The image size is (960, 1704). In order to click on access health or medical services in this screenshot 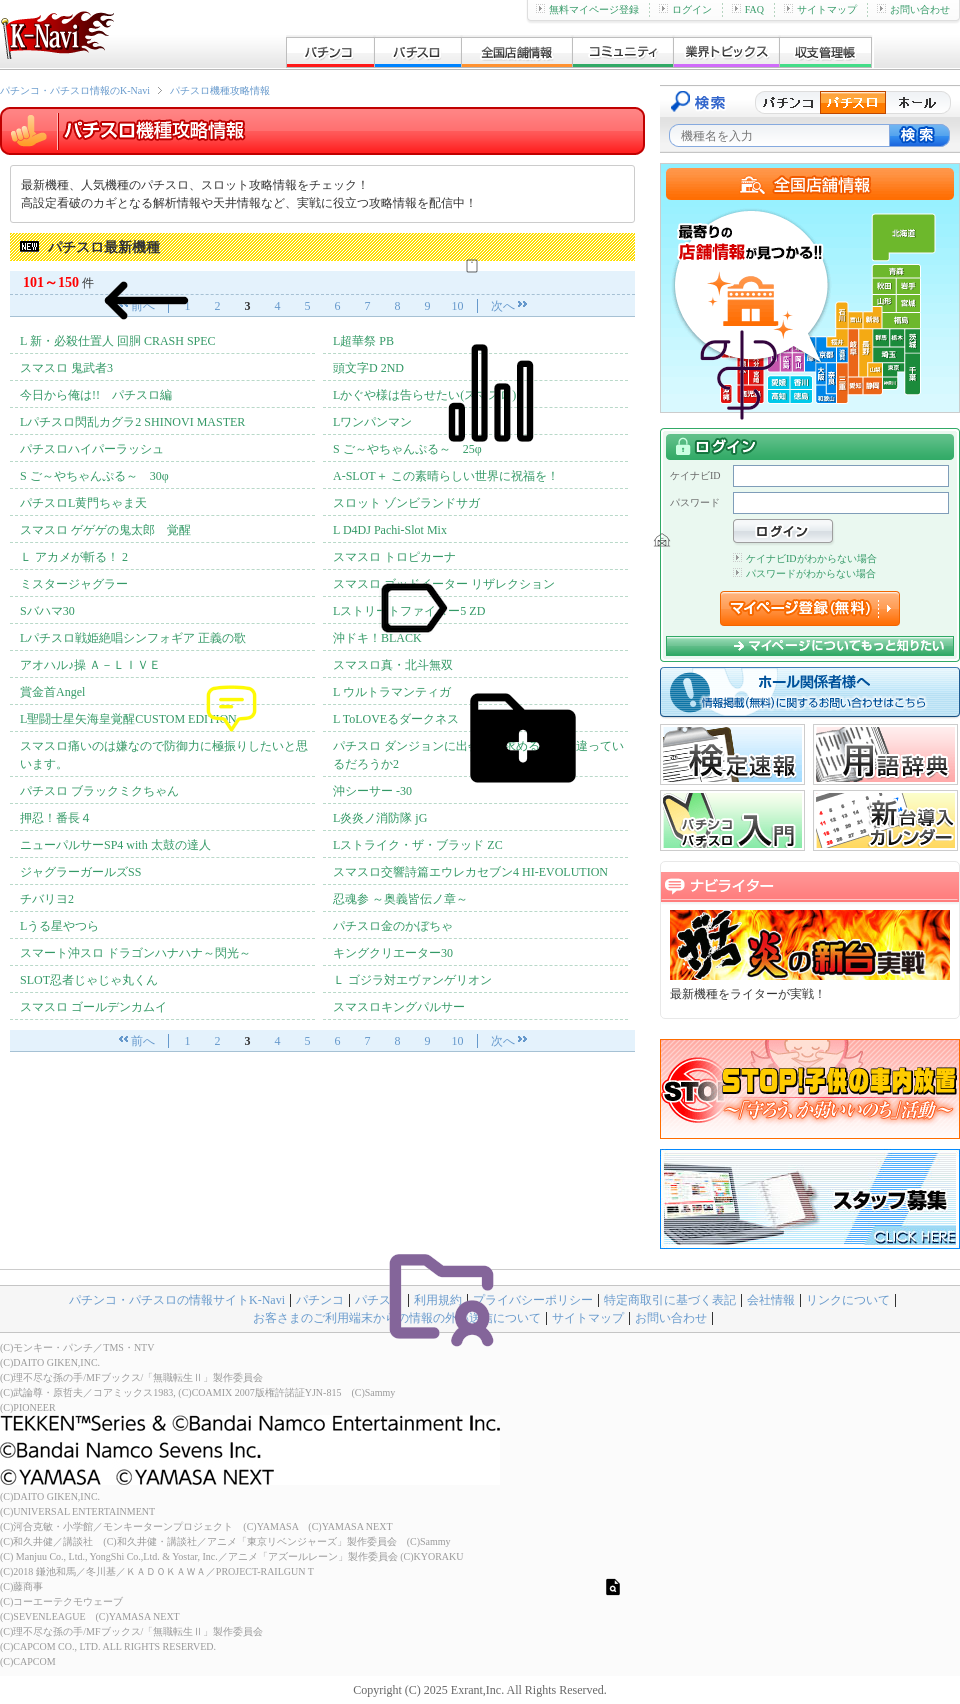, I will do `click(742, 375)`.